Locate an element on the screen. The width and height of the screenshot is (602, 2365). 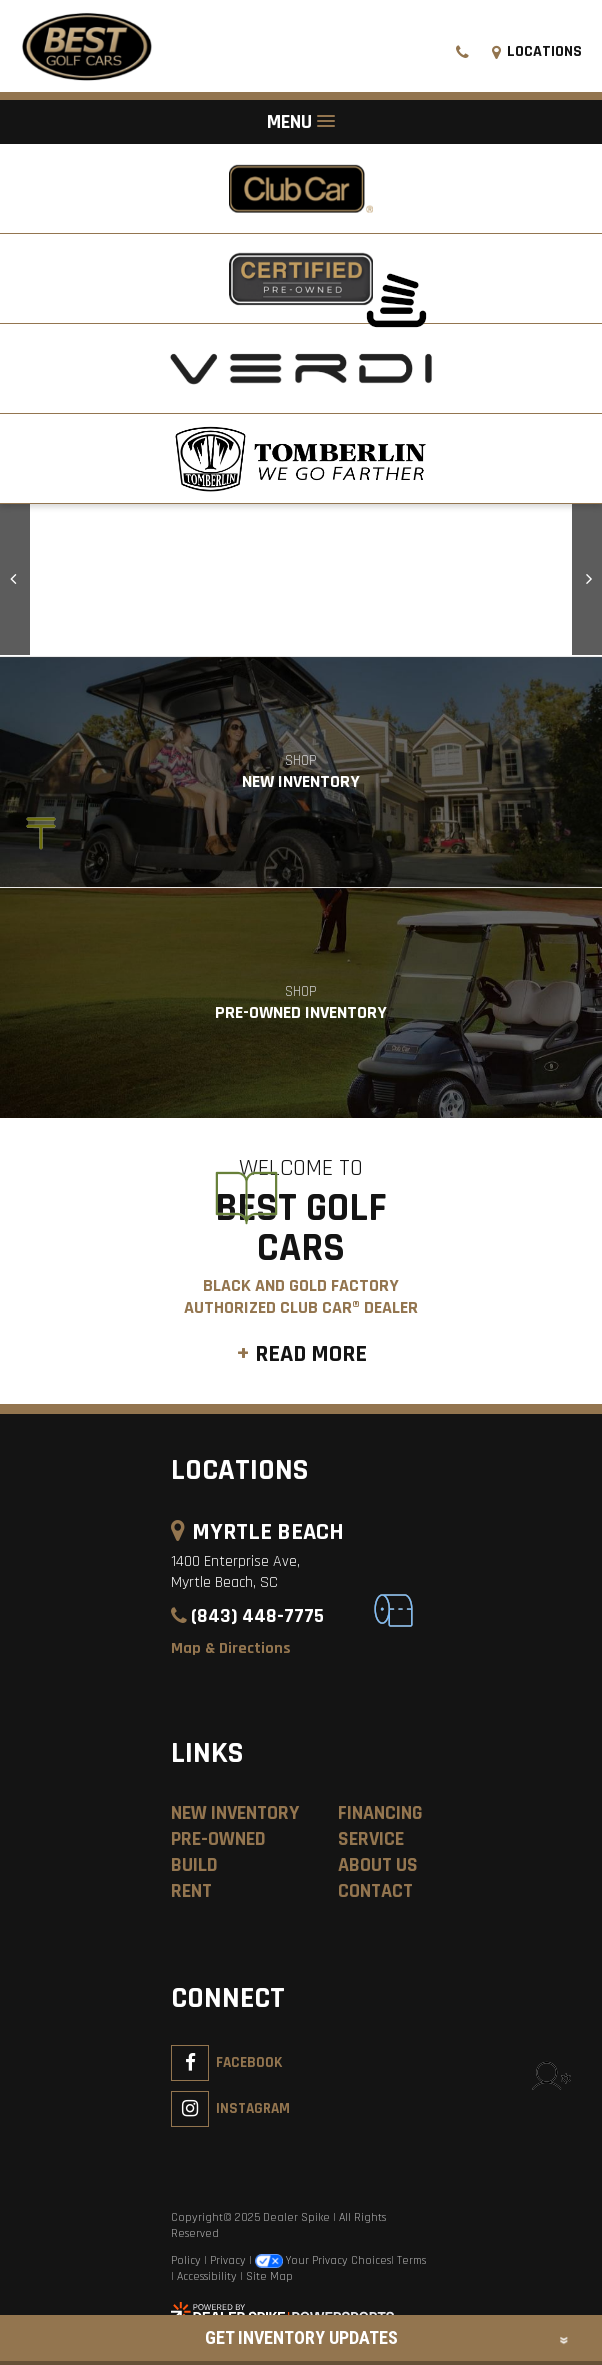
visit stack overflow for developer support is located at coordinates (396, 297).